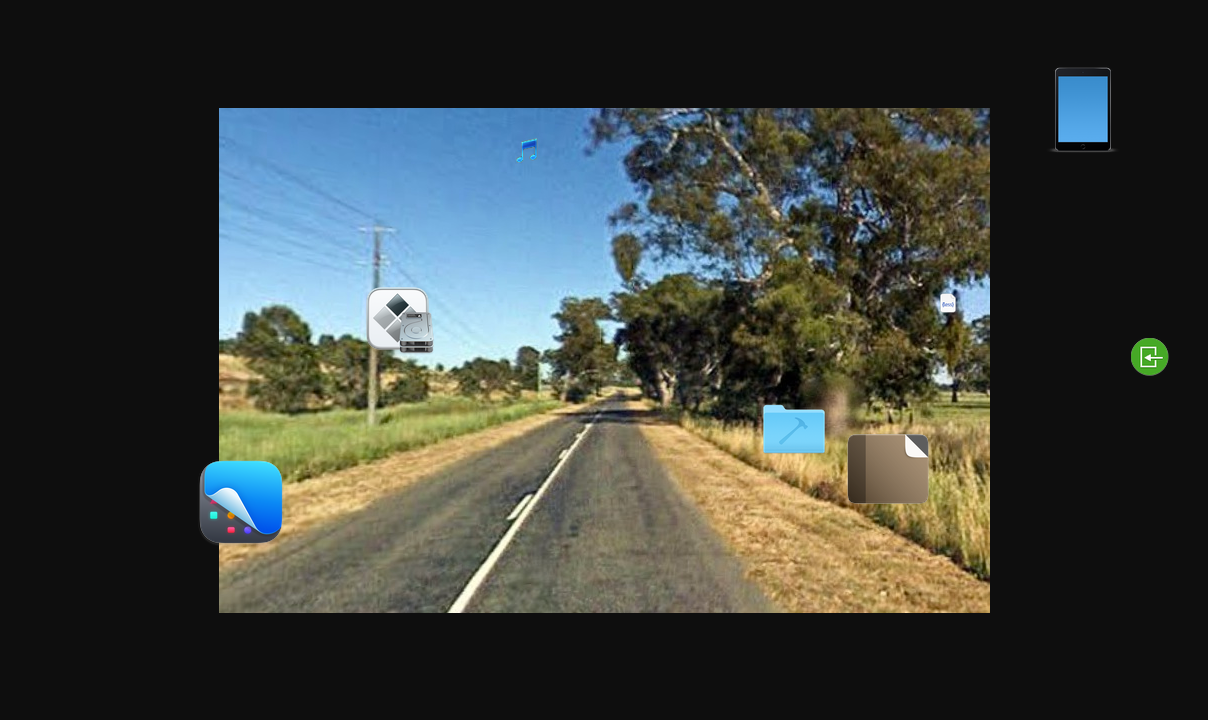 This screenshot has height=720, width=1208. I want to click on access your music library, so click(527, 150).